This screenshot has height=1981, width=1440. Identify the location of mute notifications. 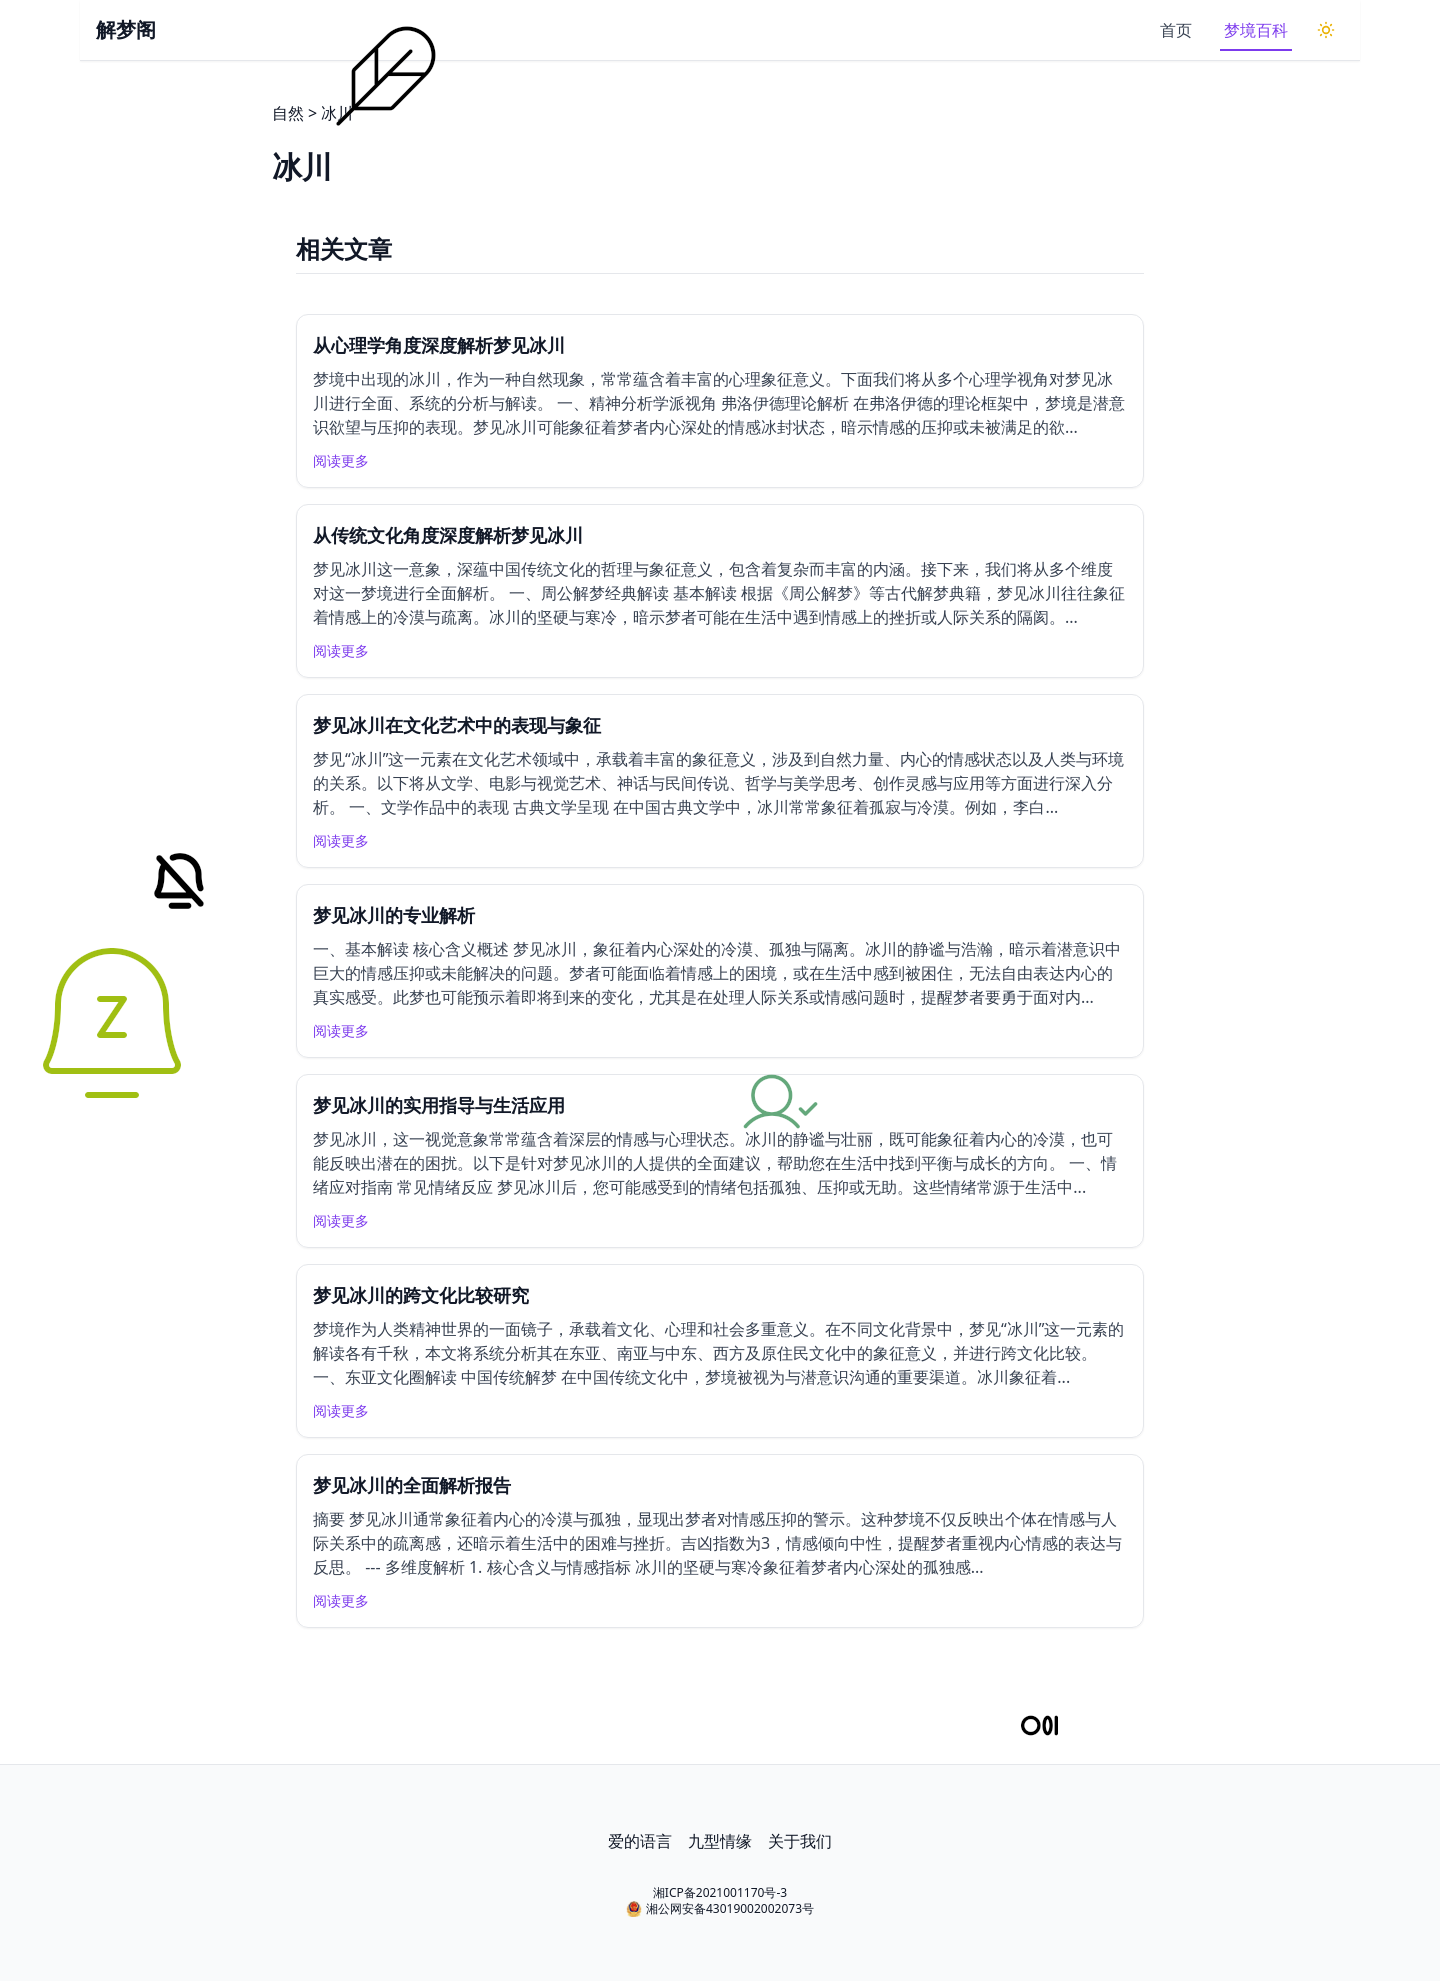
(180, 881).